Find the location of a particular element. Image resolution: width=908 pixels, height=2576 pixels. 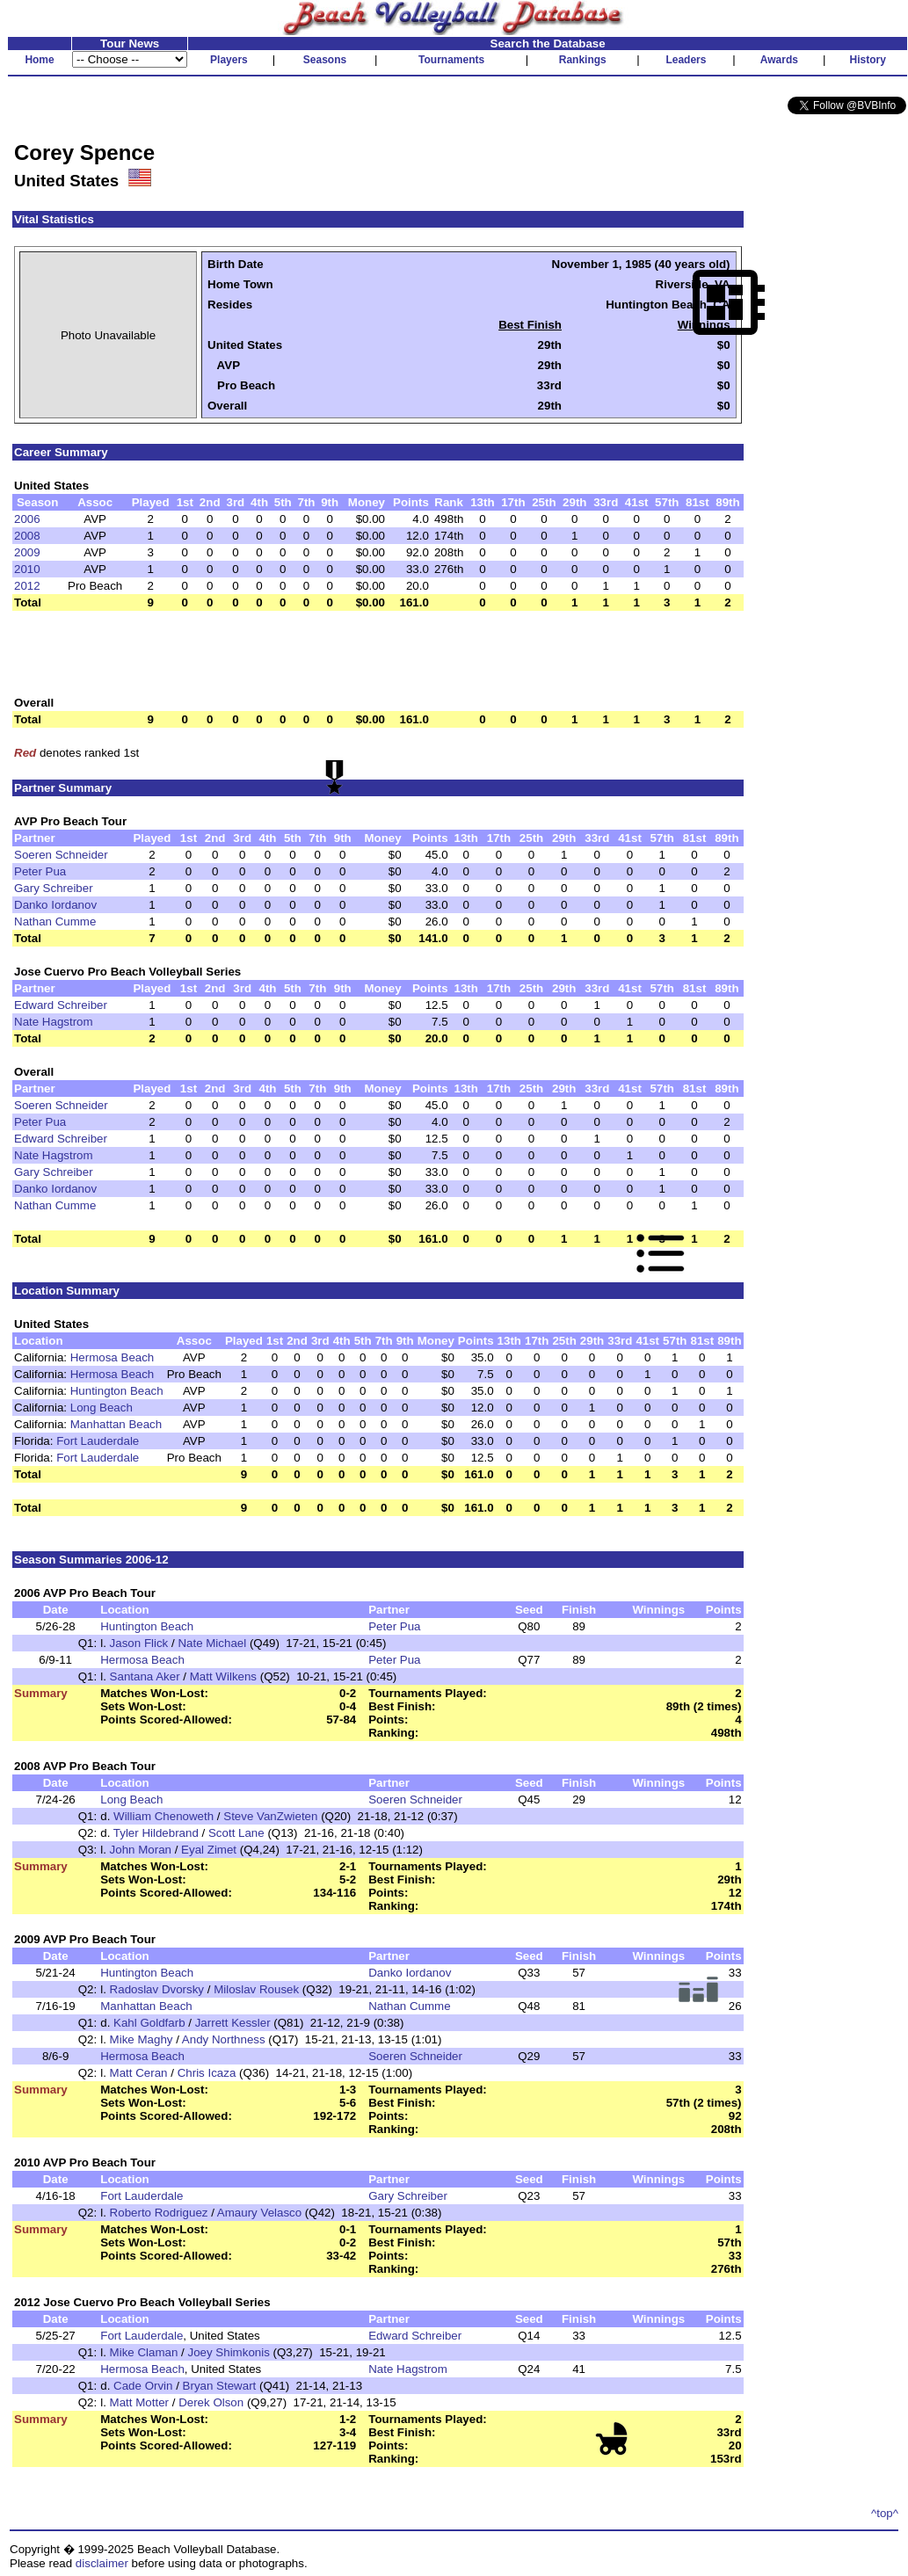

view achievements or awards is located at coordinates (334, 777).